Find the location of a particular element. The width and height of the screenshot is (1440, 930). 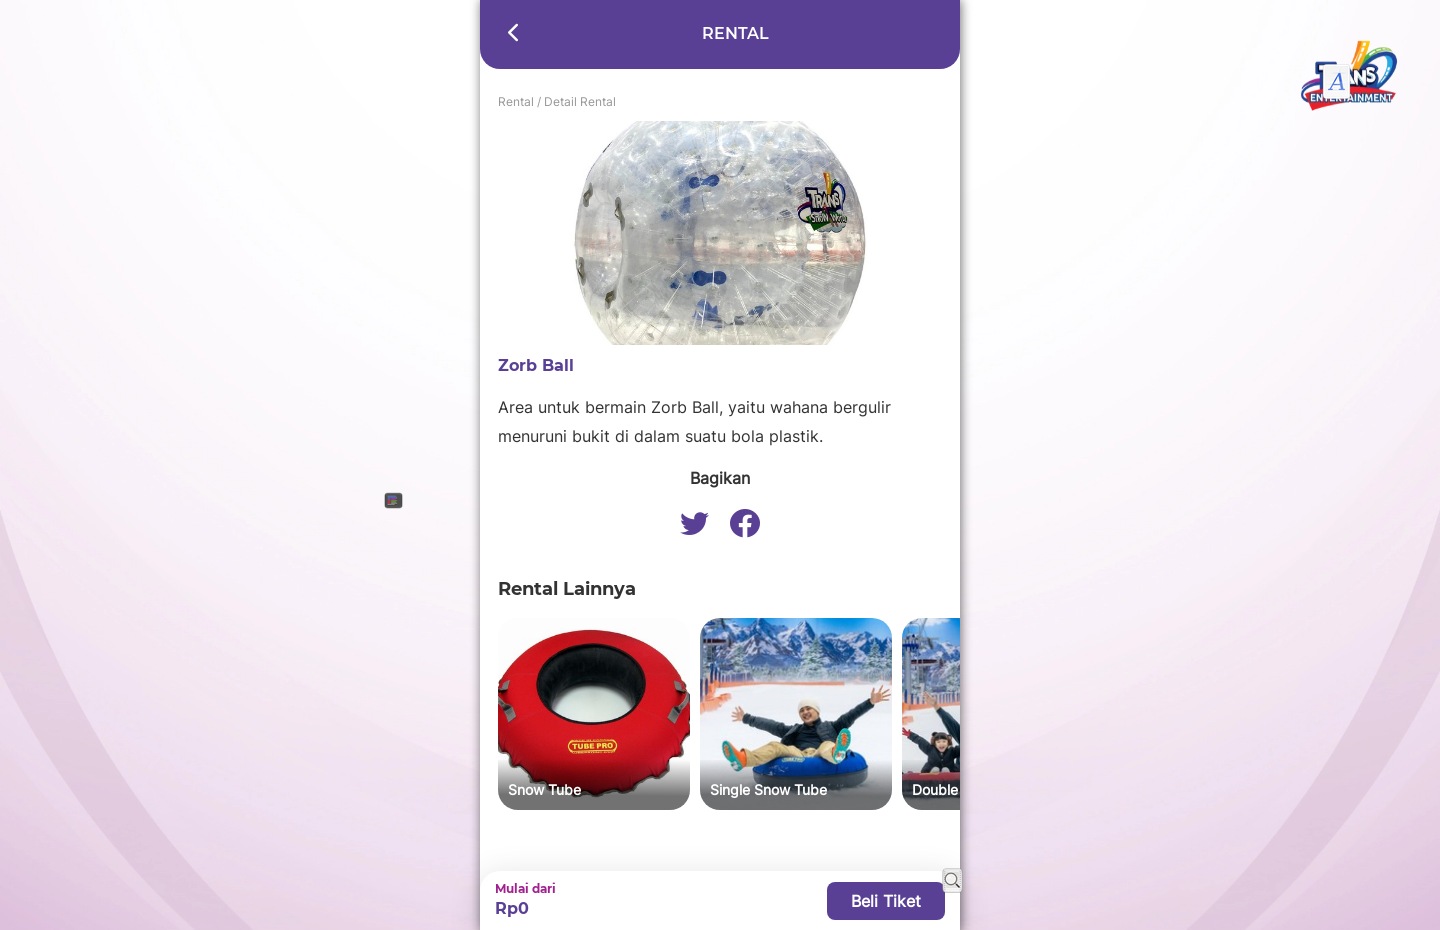

open software development tools is located at coordinates (393, 500).